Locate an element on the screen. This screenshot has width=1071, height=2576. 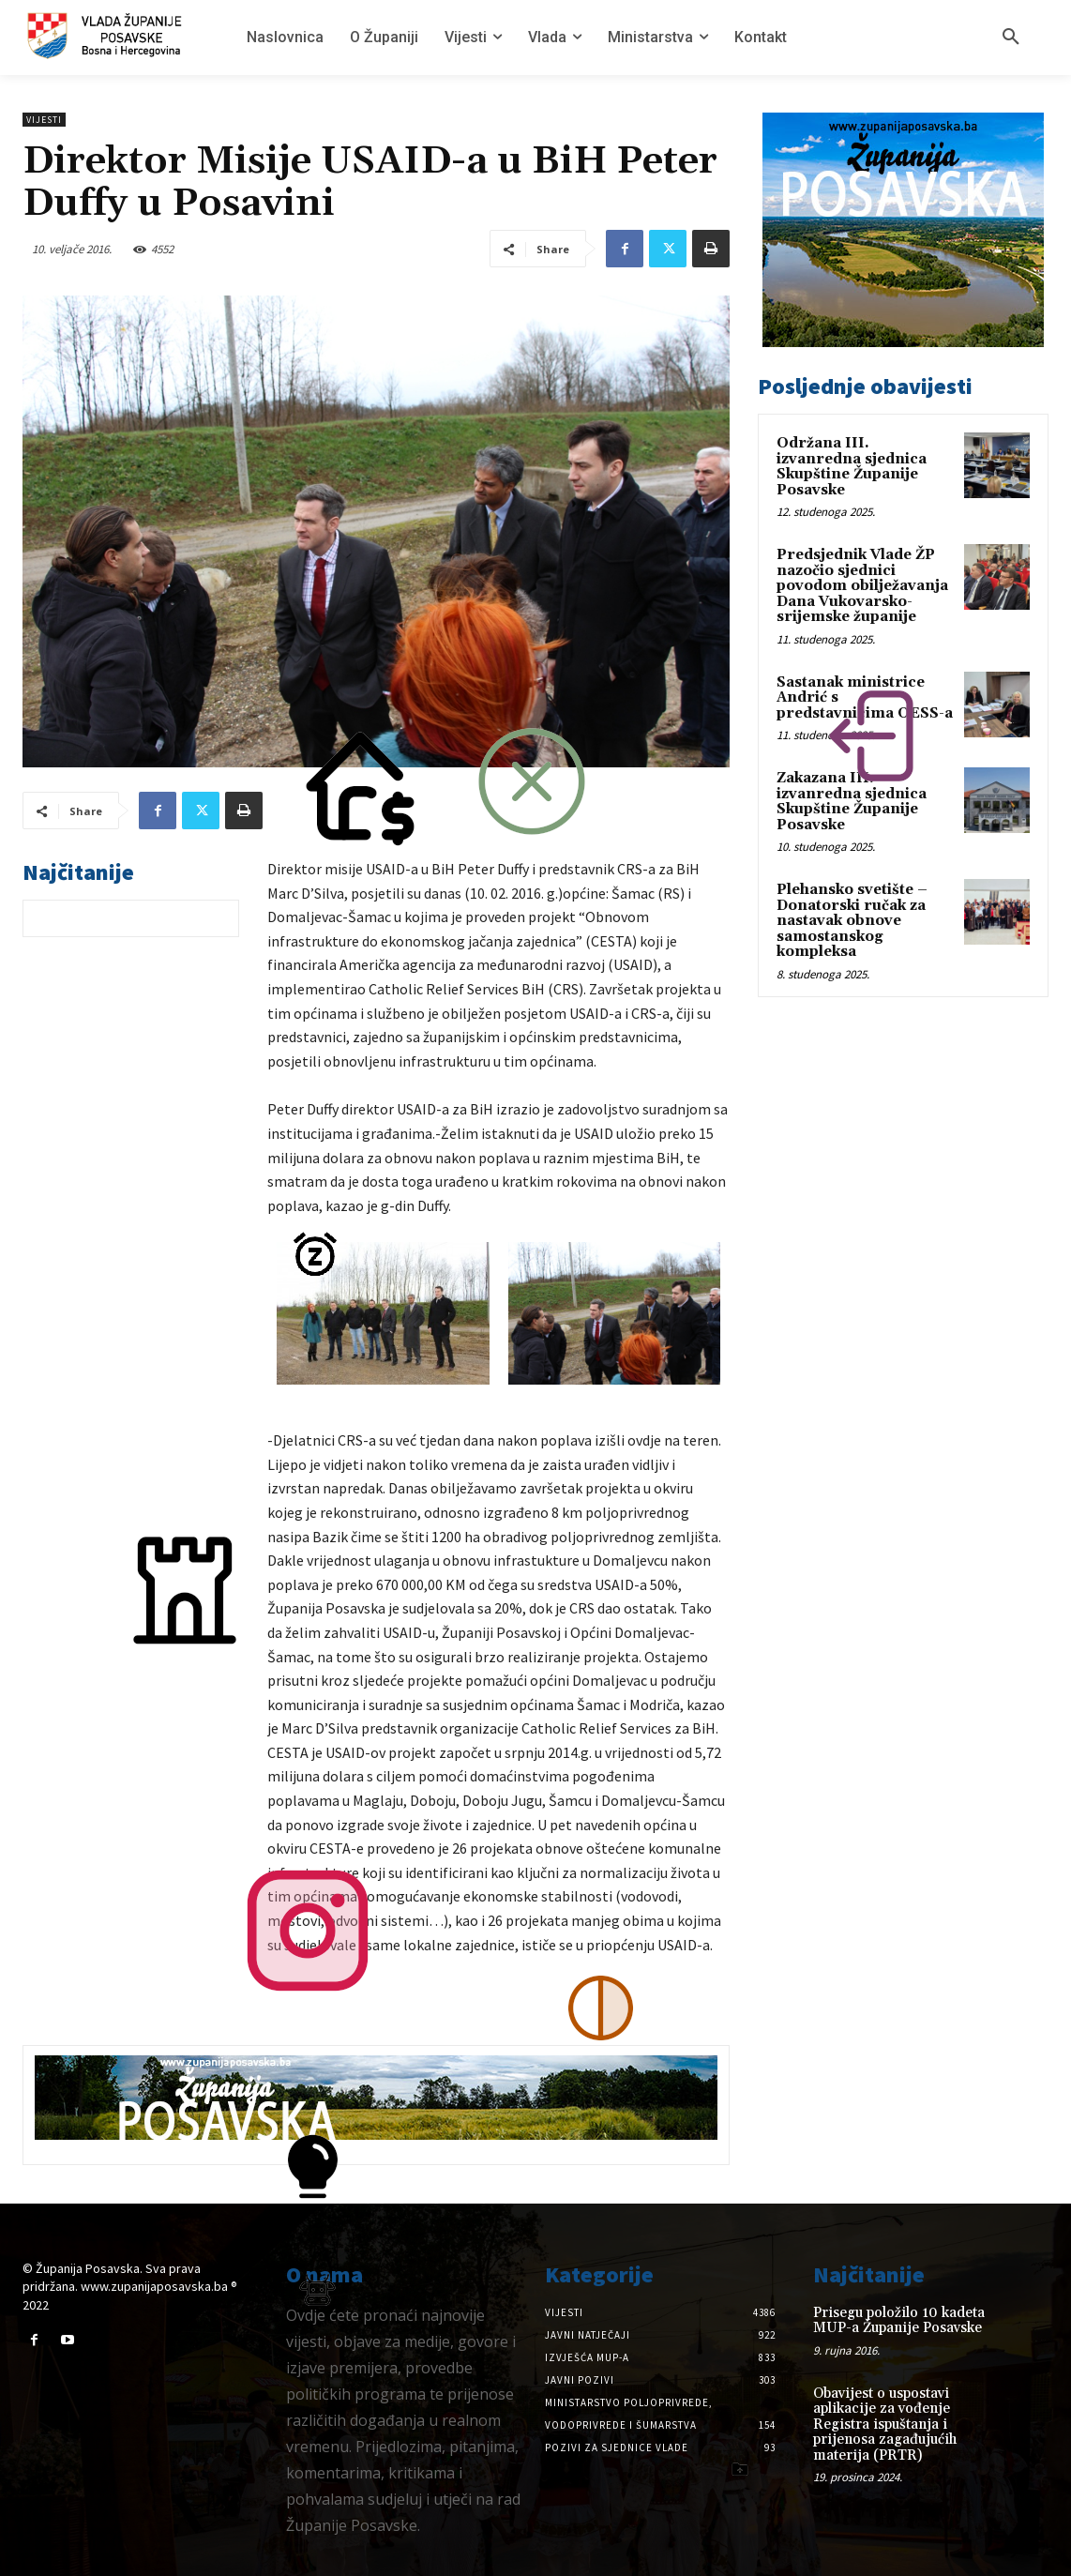
open instagram app is located at coordinates (308, 1931).